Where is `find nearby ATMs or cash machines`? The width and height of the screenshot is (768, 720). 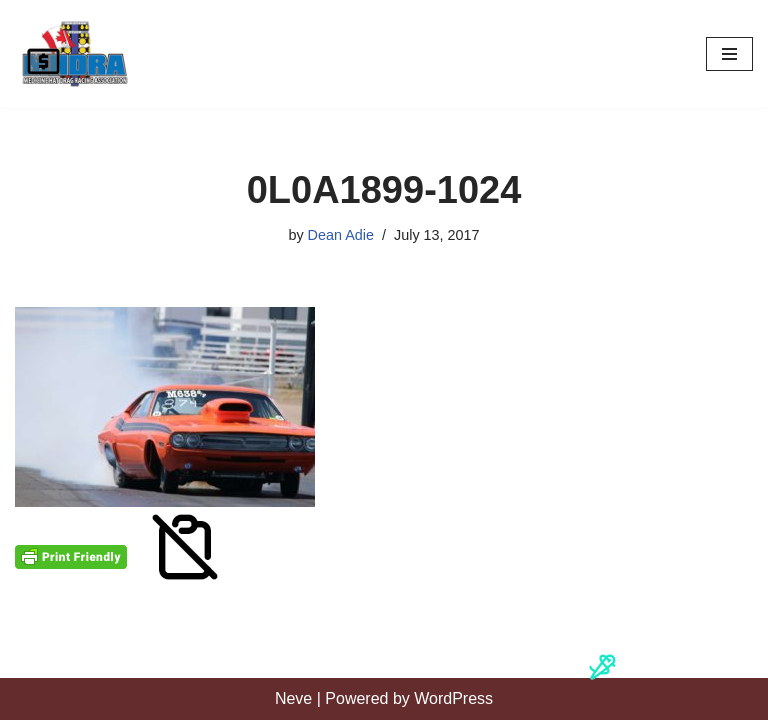 find nearby ATMs or cash machines is located at coordinates (43, 61).